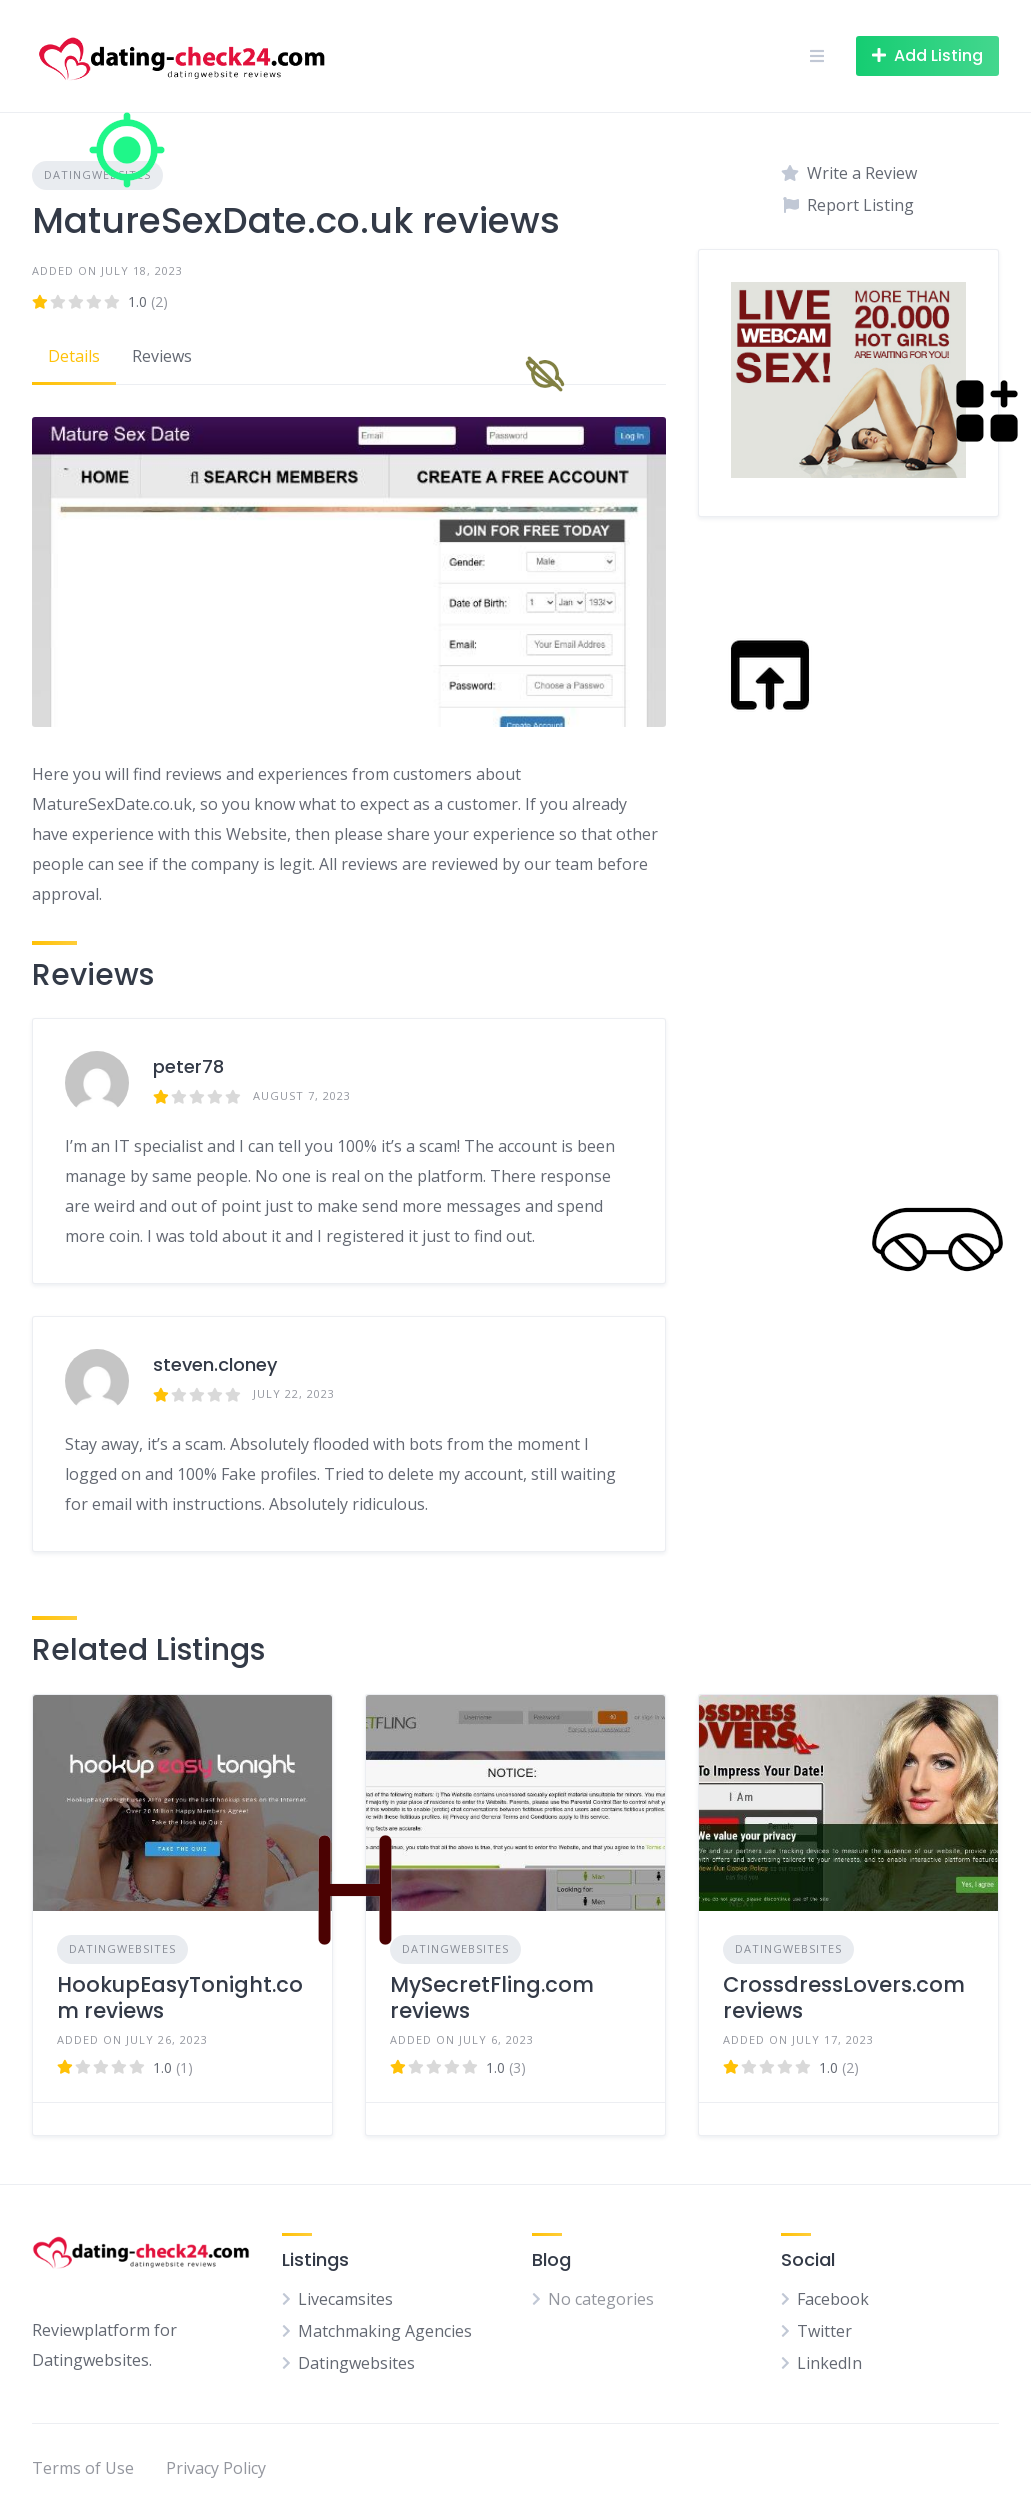 The width and height of the screenshot is (1031, 2512). Describe the element at coordinates (127, 150) in the screenshot. I see `center map on your current location` at that location.